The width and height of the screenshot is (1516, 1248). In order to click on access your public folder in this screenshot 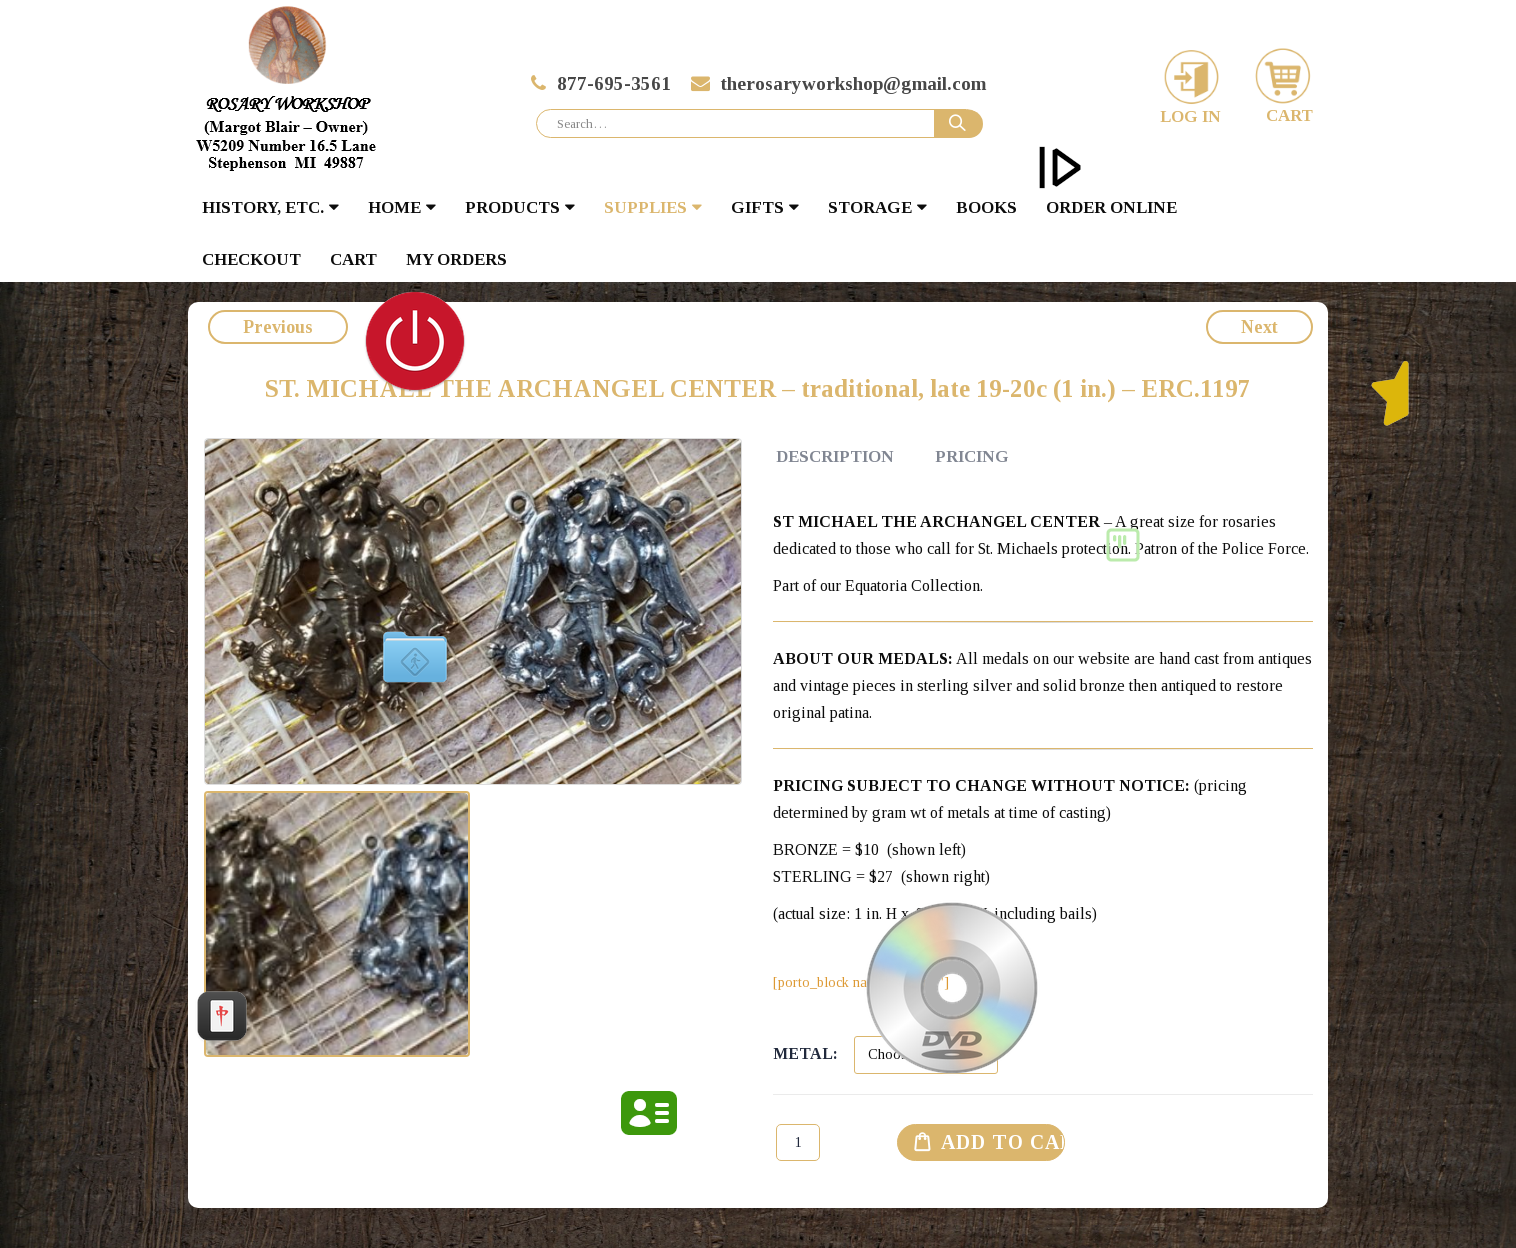, I will do `click(415, 657)`.